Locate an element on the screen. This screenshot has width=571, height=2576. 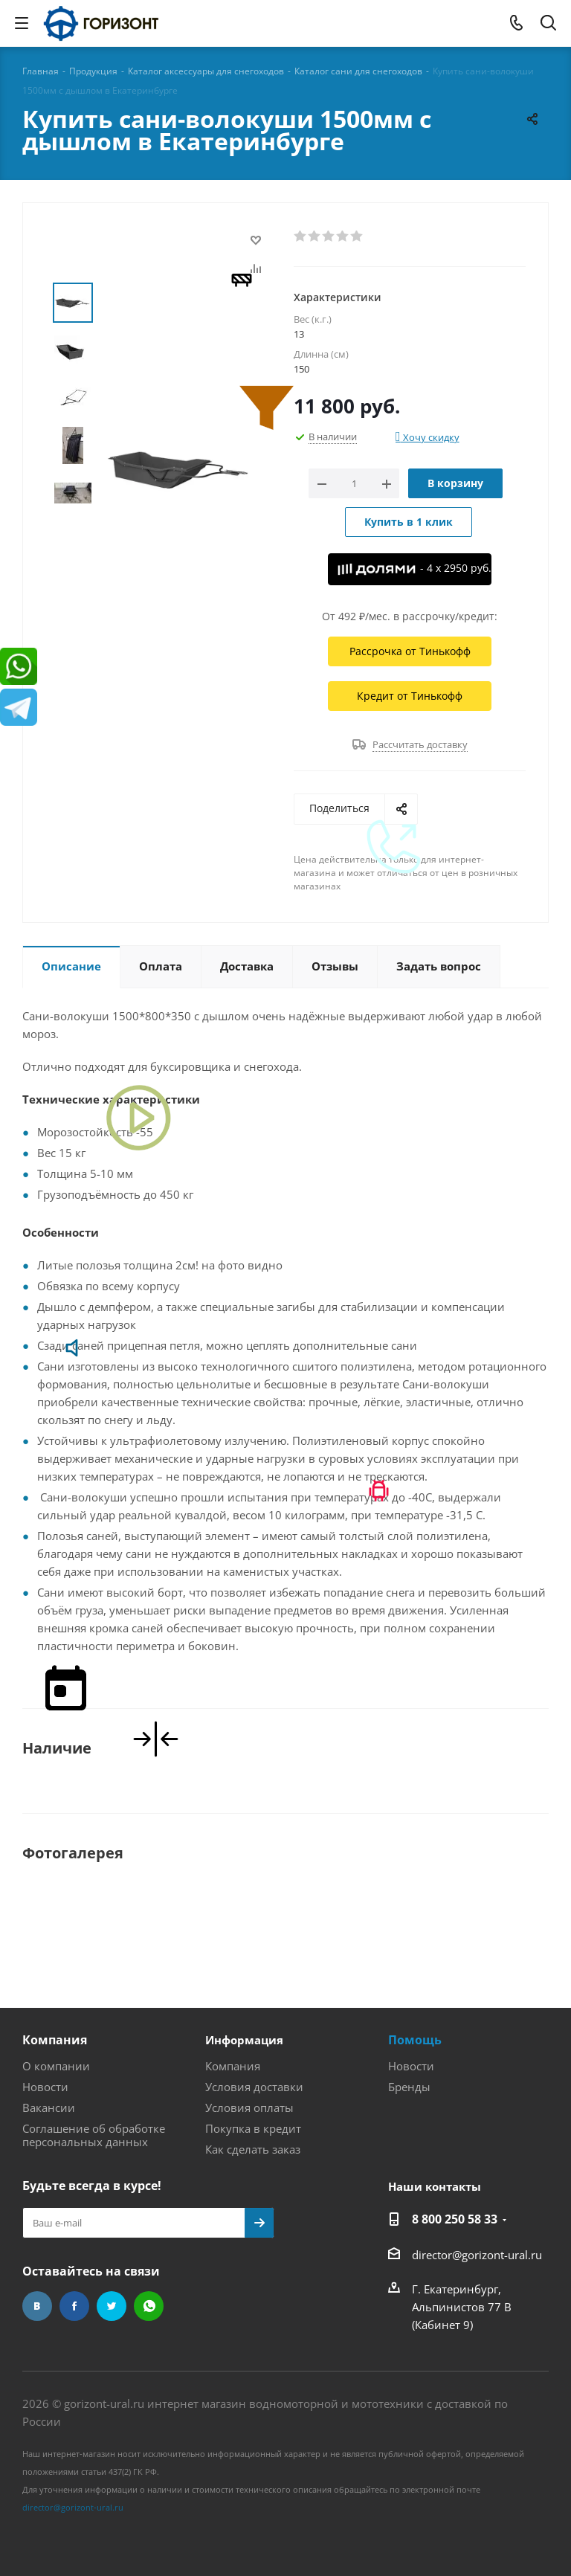
view today's date or events is located at coordinates (65, 1690).